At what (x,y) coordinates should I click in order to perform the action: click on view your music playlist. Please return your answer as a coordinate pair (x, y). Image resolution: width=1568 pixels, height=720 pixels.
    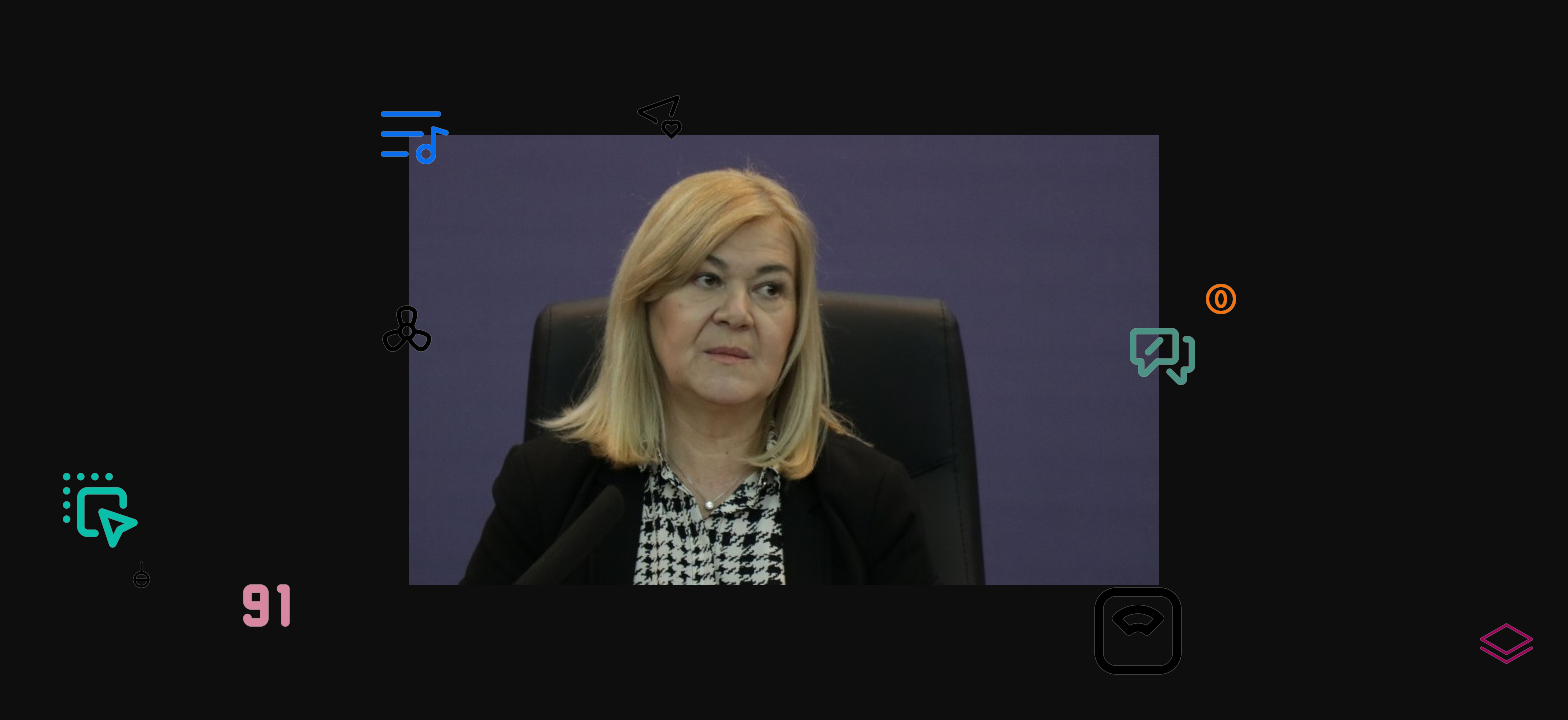
    Looking at the image, I should click on (411, 134).